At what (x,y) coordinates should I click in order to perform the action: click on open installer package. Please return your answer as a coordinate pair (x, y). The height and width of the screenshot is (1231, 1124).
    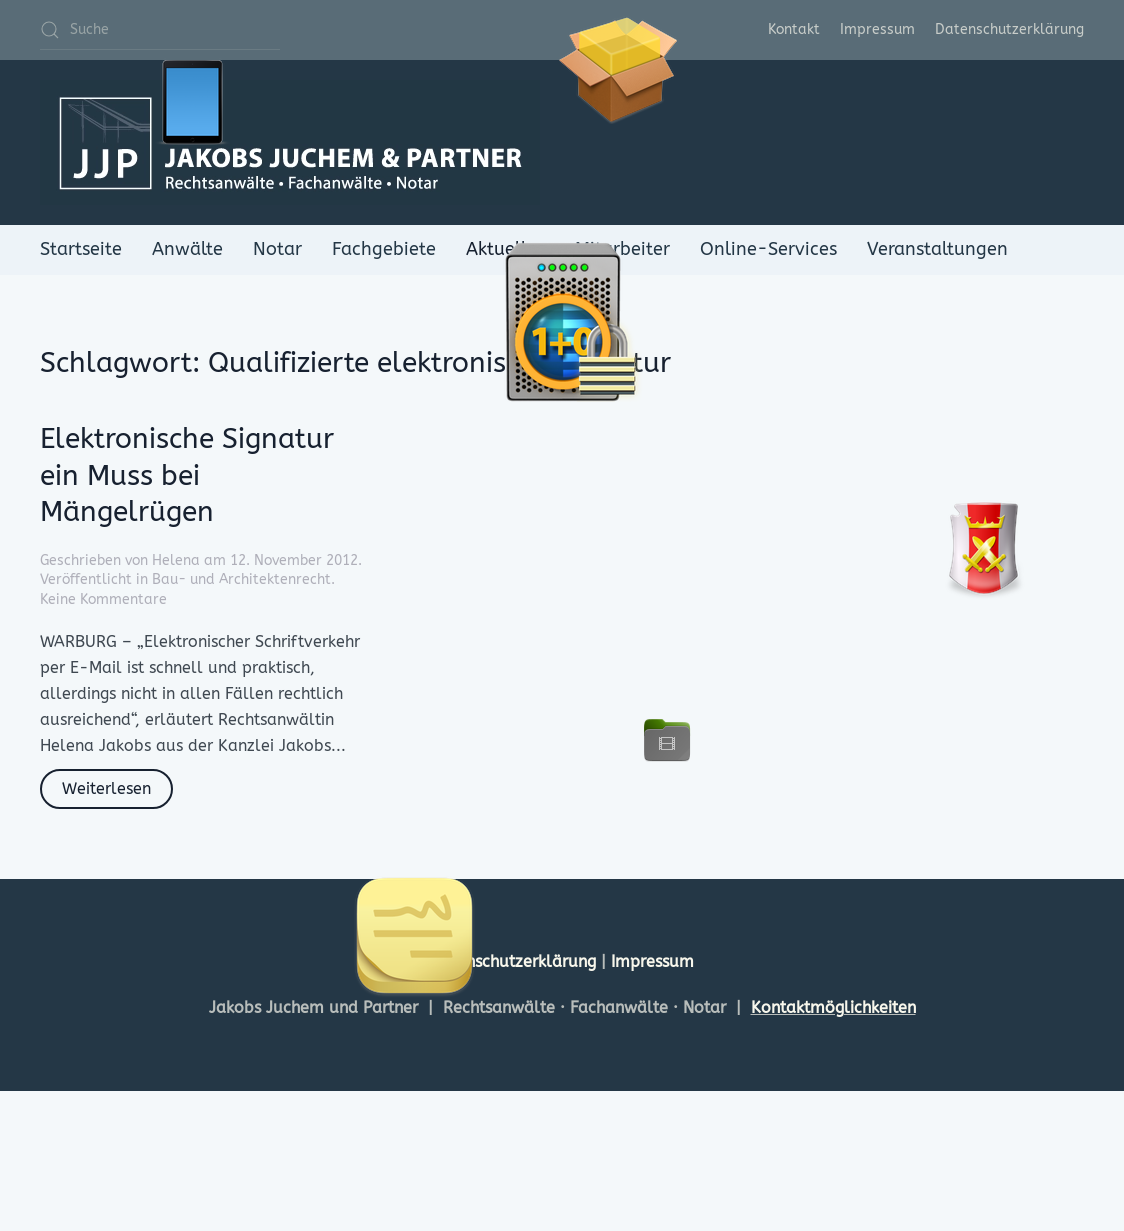
    Looking at the image, I should click on (620, 69).